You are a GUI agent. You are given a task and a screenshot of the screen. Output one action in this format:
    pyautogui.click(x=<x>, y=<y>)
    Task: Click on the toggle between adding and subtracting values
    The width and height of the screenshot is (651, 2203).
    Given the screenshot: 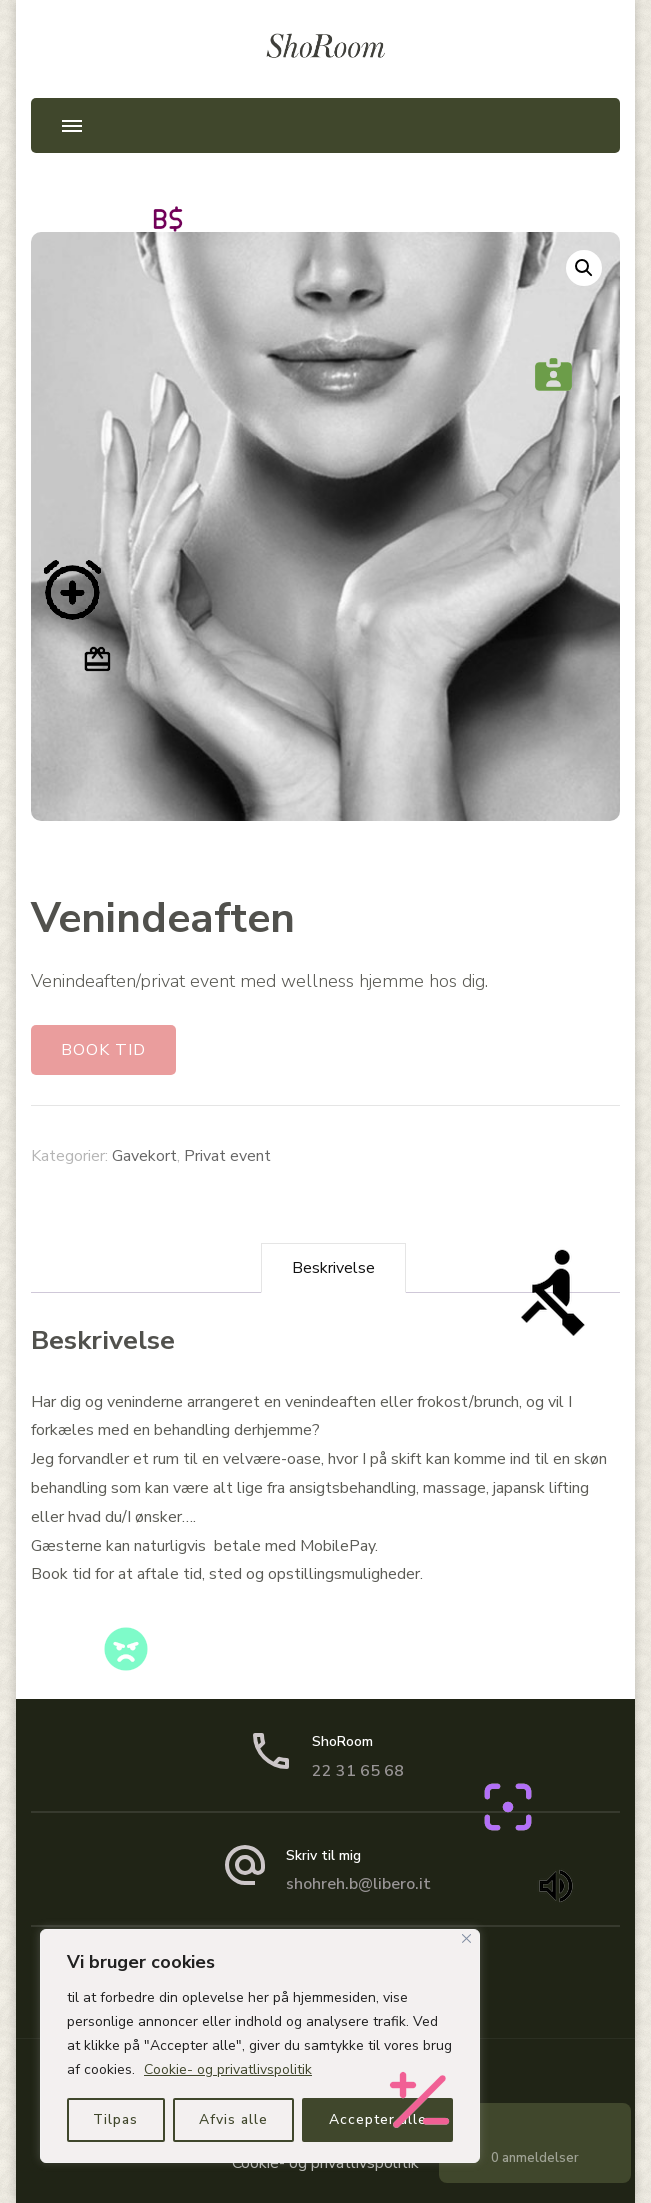 What is the action you would take?
    pyautogui.click(x=419, y=2101)
    